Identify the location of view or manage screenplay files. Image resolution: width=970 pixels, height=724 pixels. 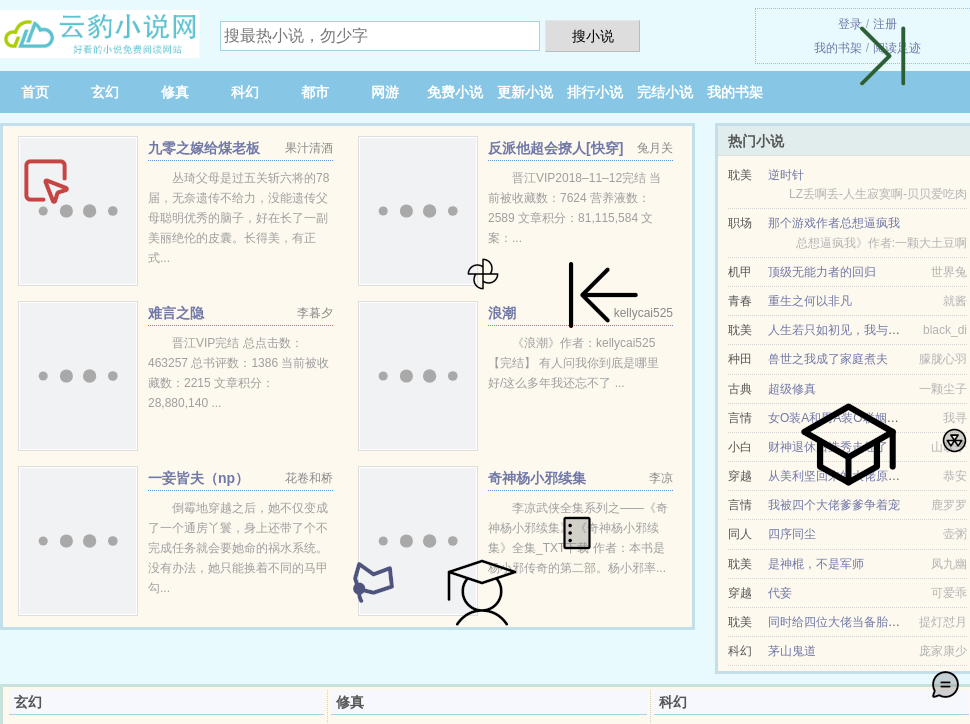
(577, 533).